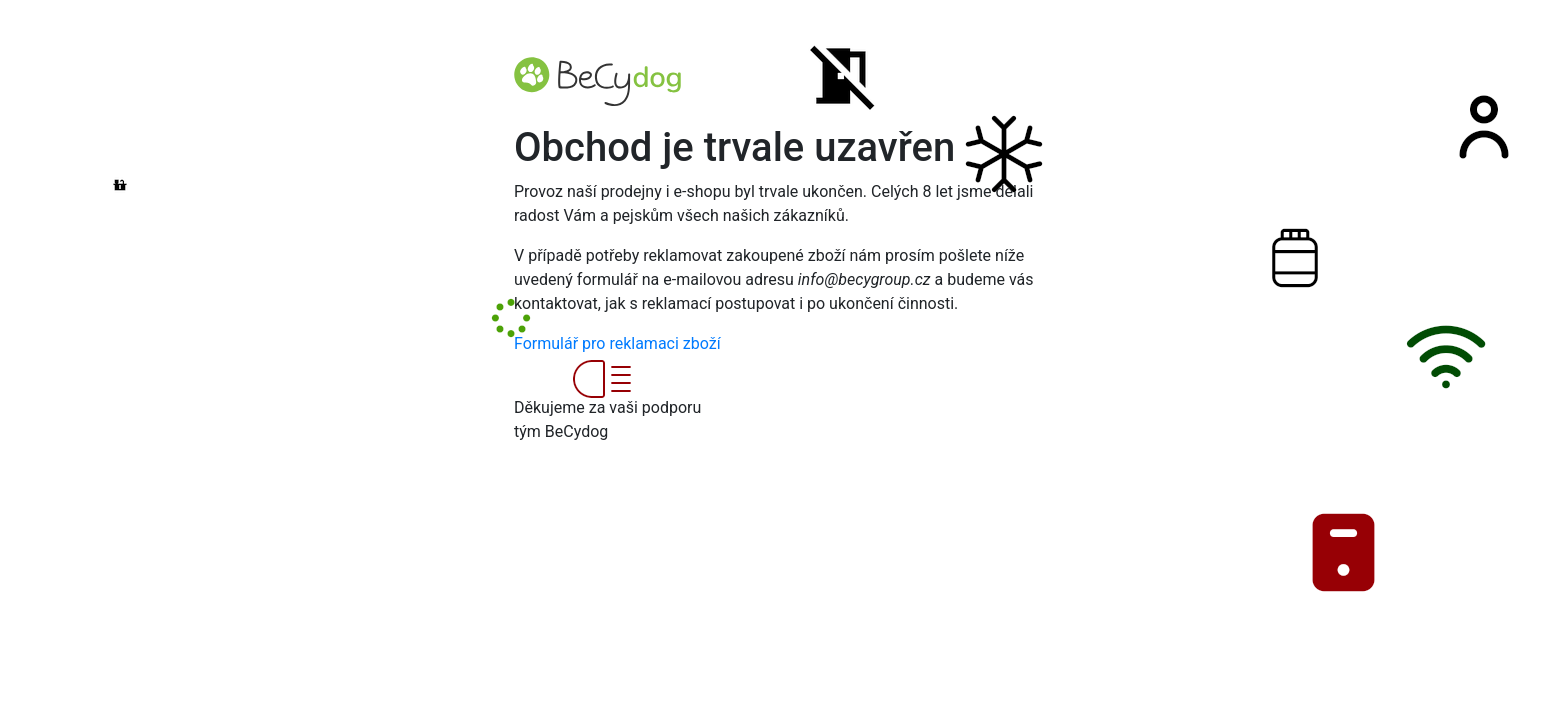  What do you see at coordinates (1004, 154) in the screenshot?
I see `toggle cooling or air conditioning mode` at bounding box center [1004, 154].